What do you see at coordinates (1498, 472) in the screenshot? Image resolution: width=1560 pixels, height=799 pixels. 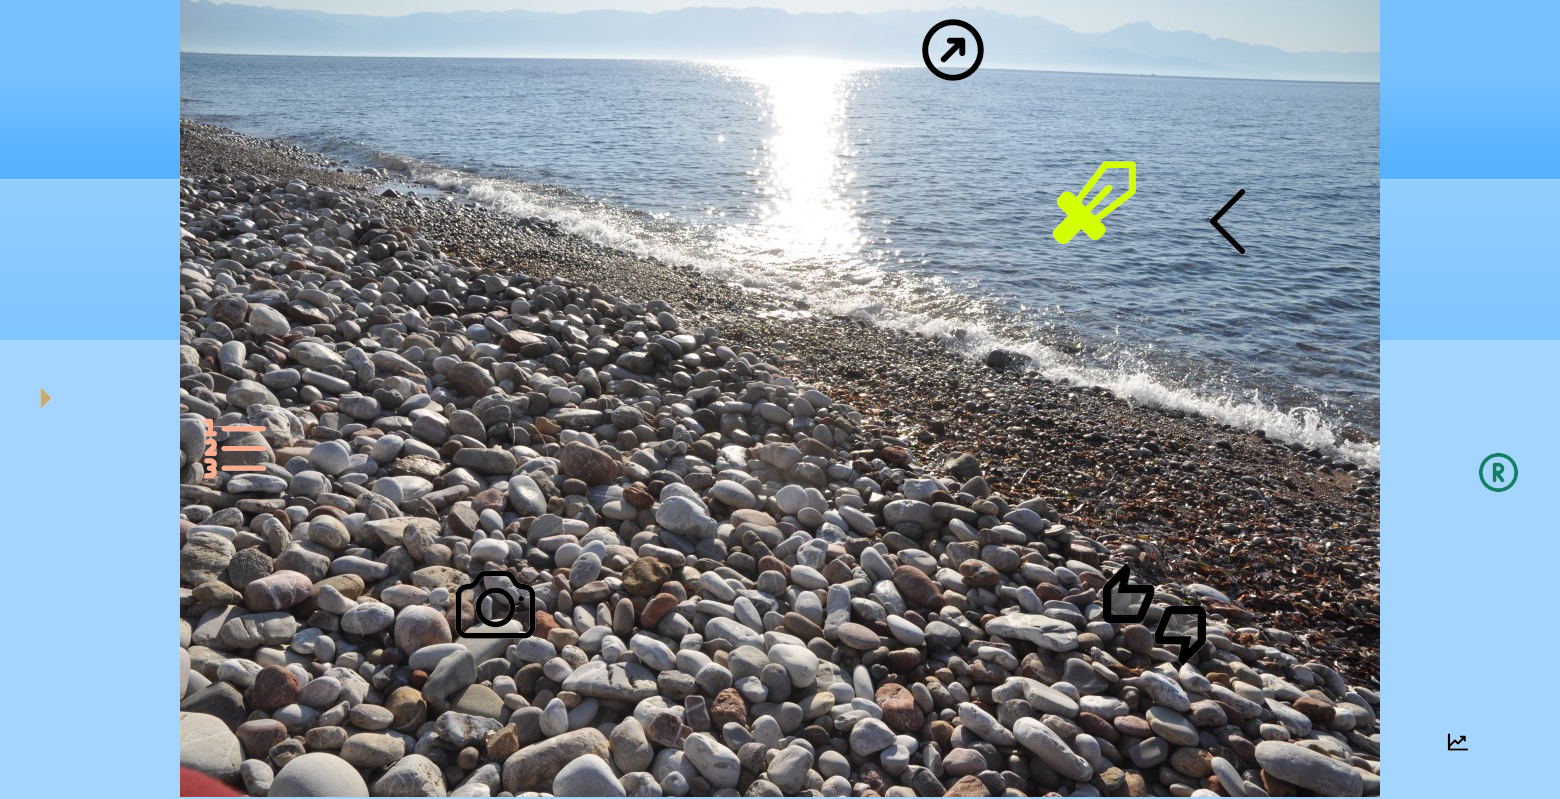 I see `indicates registered trademark symbol` at bounding box center [1498, 472].